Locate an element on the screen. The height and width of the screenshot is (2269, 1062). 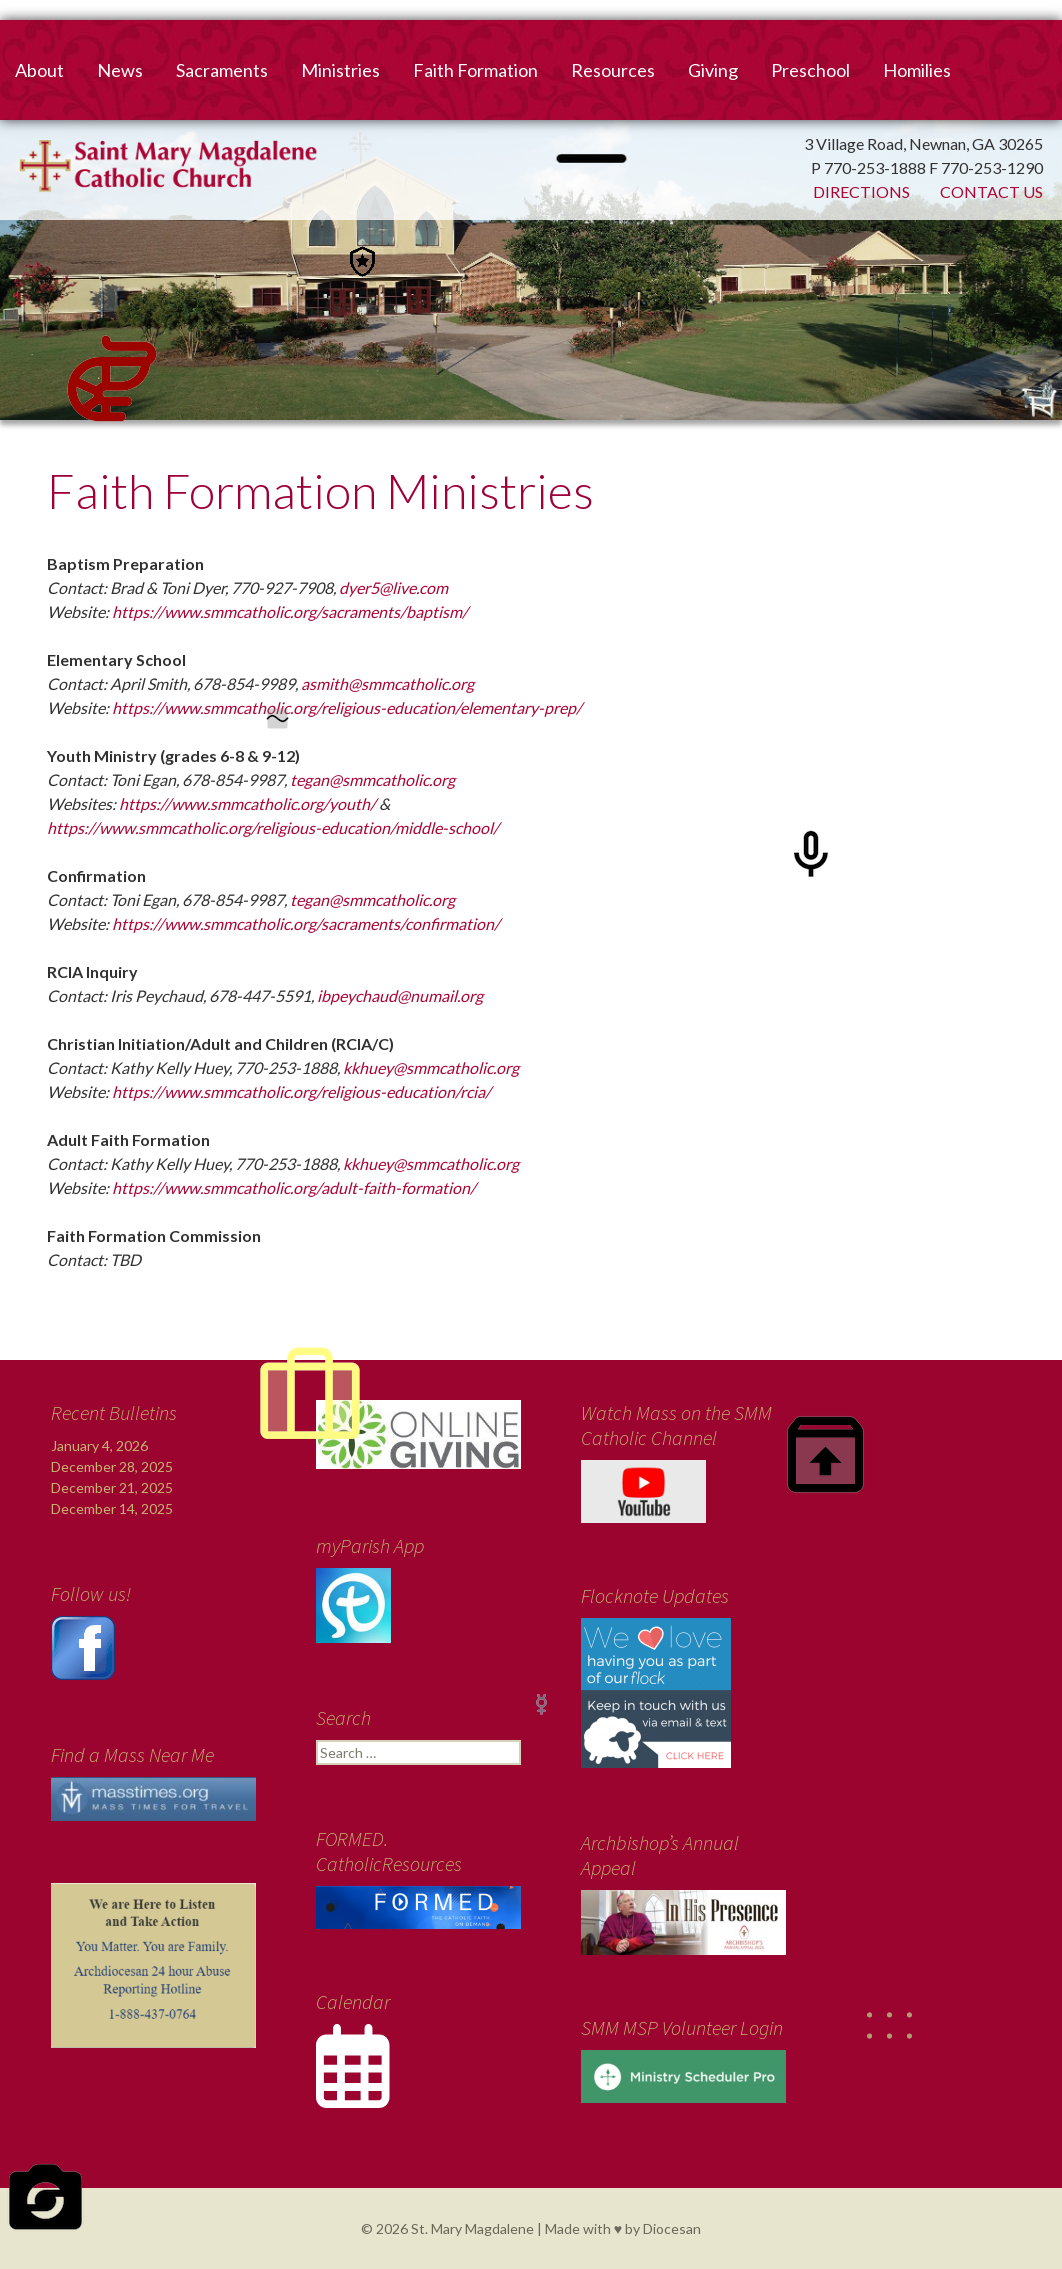
access travel or trip planning features is located at coordinates (310, 1397).